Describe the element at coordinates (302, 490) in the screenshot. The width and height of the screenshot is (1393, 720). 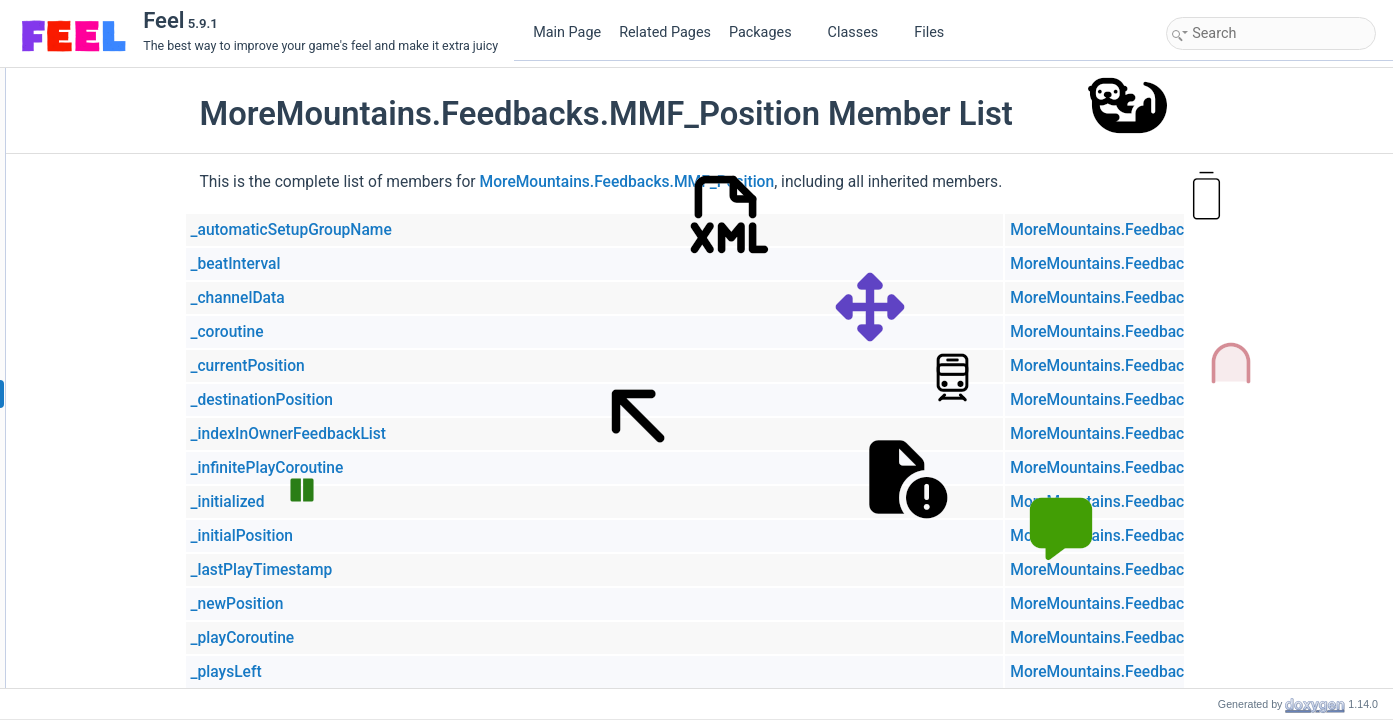
I see `split view horizontally` at that location.